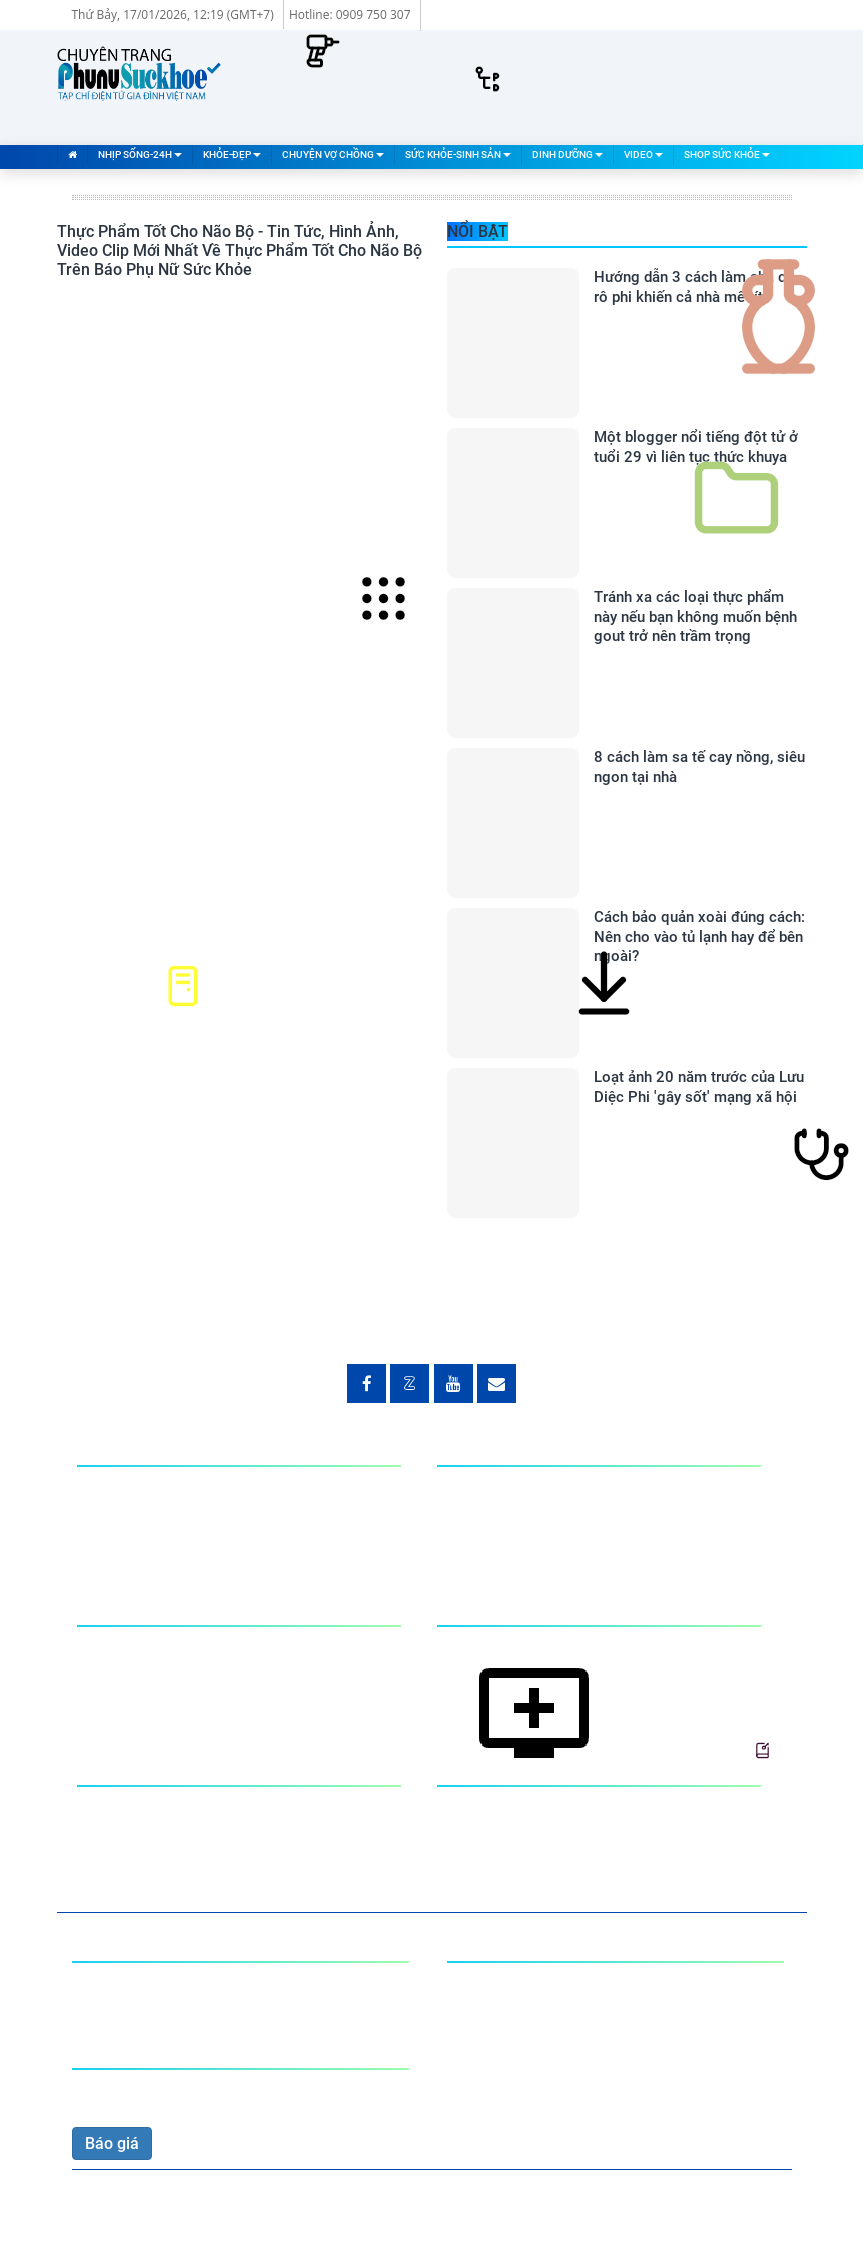 This screenshot has width=863, height=2243. What do you see at coordinates (762, 1750) in the screenshot?
I see `access encrypted or password-protected documents` at bounding box center [762, 1750].